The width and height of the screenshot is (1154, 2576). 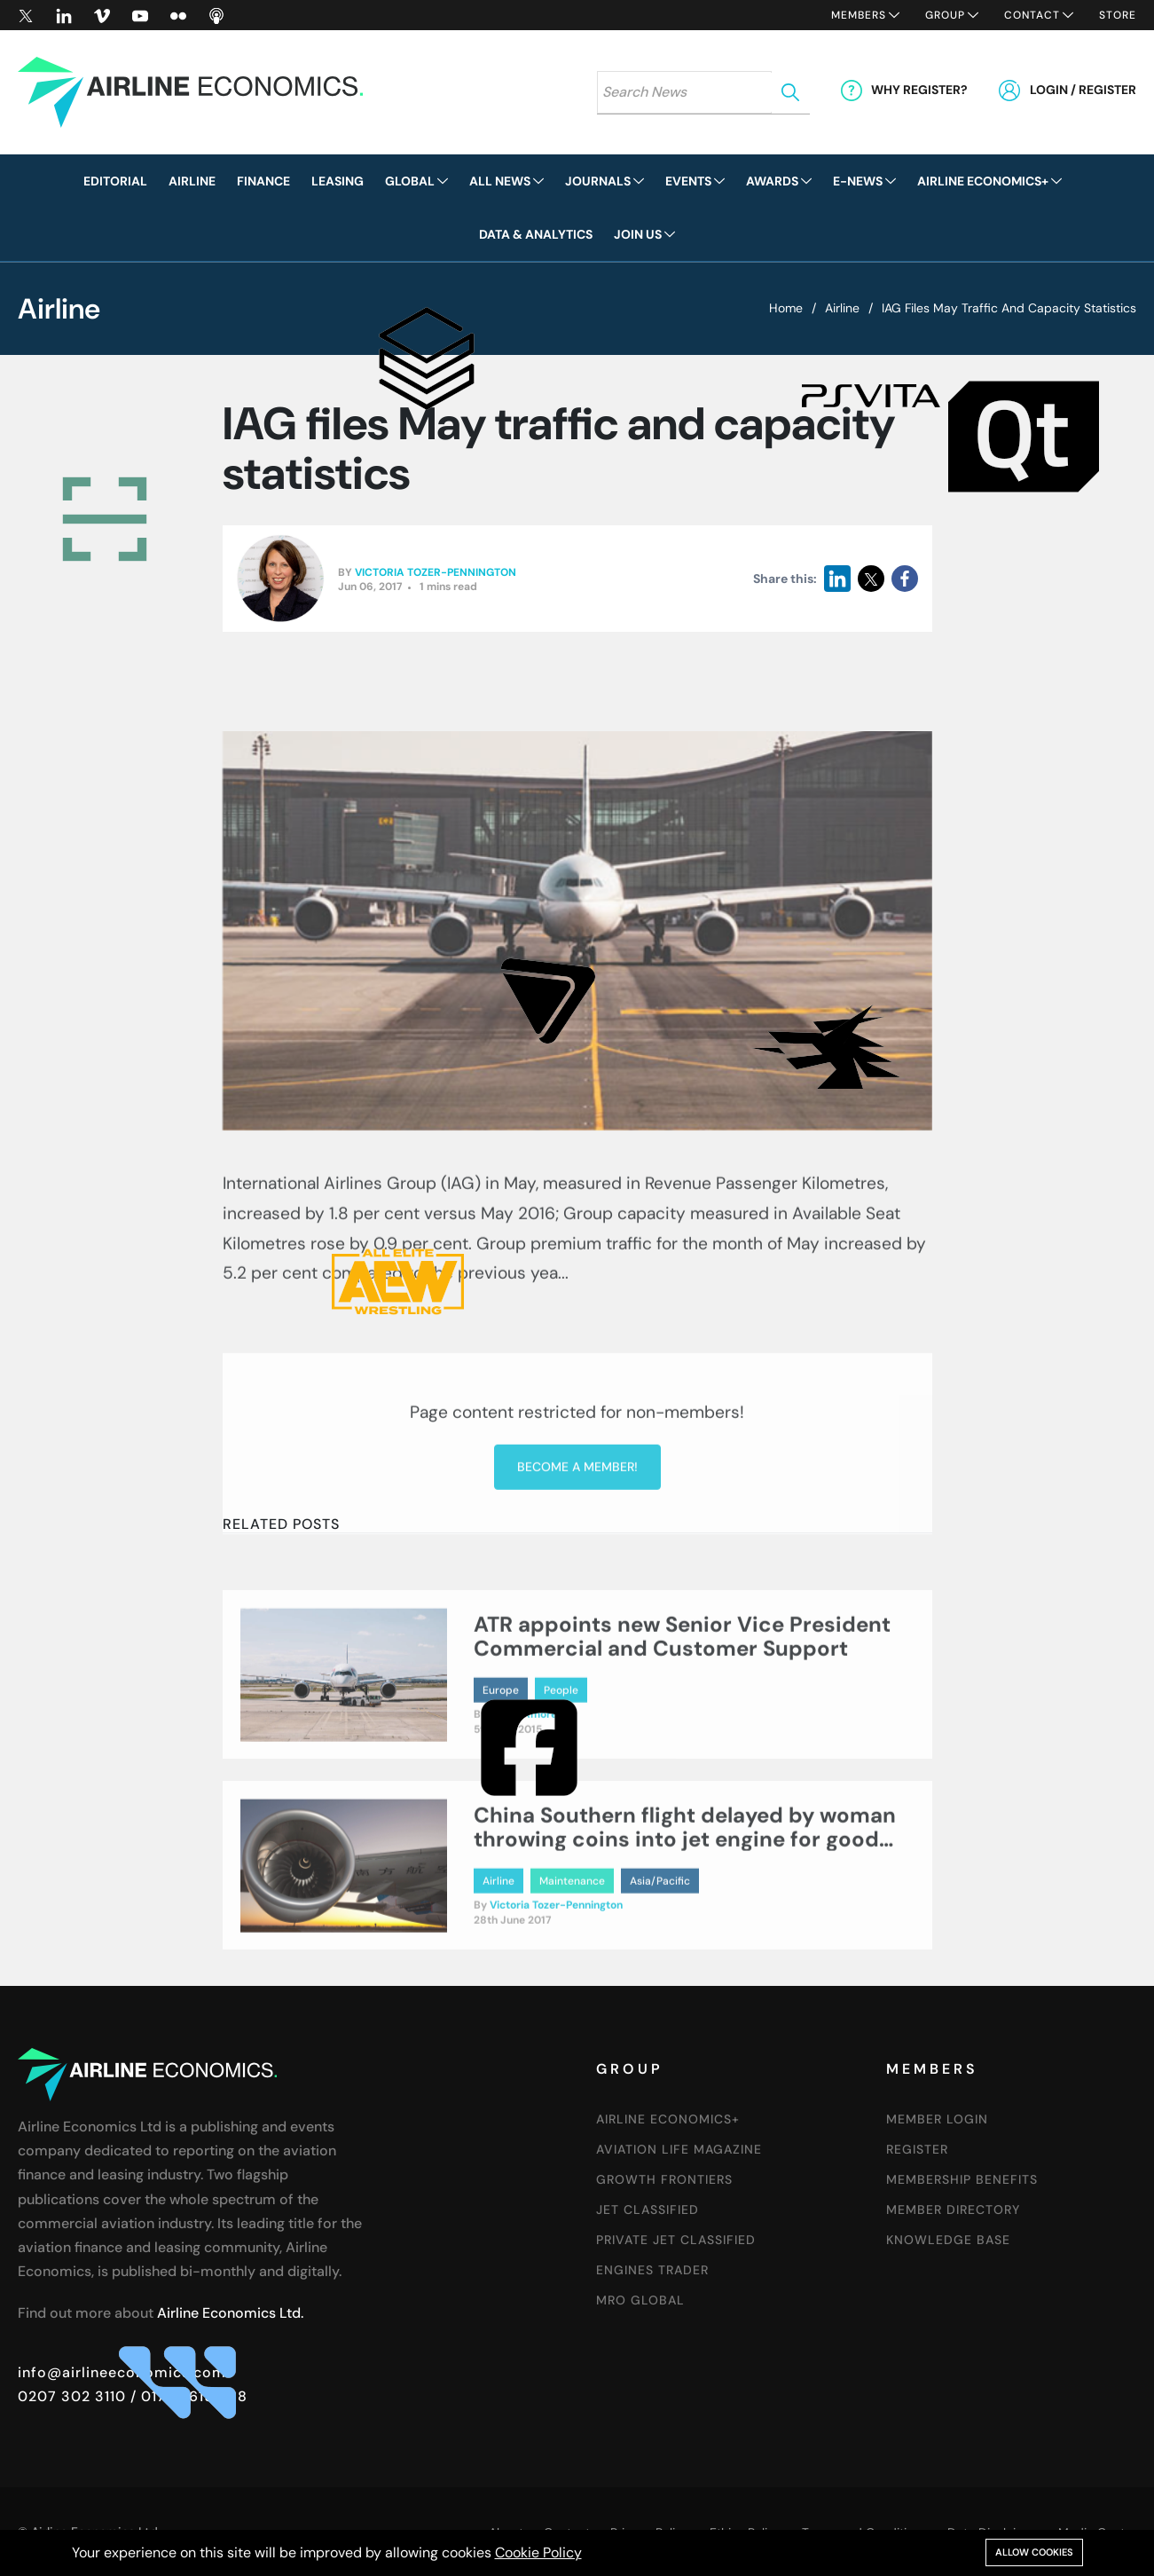 I want to click on Qt framework branding or logo, so click(x=1024, y=437).